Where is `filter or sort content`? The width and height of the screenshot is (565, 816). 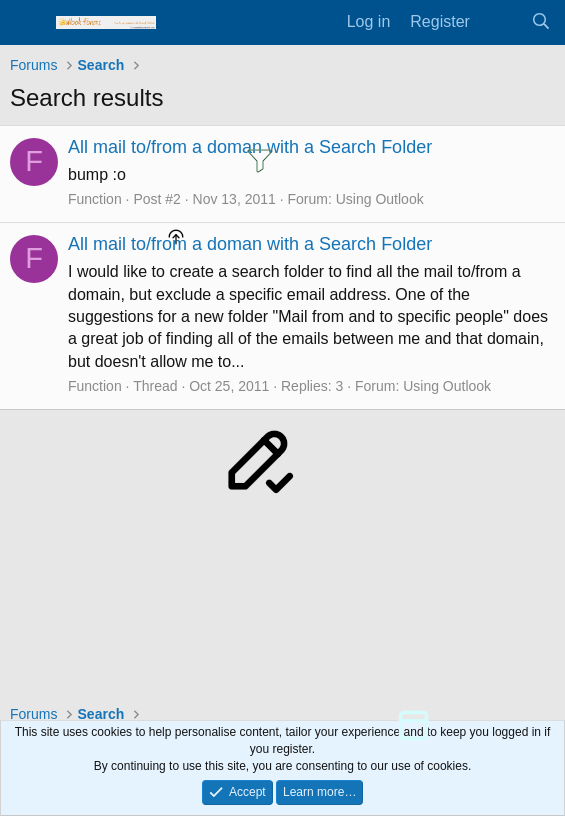 filter or sort content is located at coordinates (260, 160).